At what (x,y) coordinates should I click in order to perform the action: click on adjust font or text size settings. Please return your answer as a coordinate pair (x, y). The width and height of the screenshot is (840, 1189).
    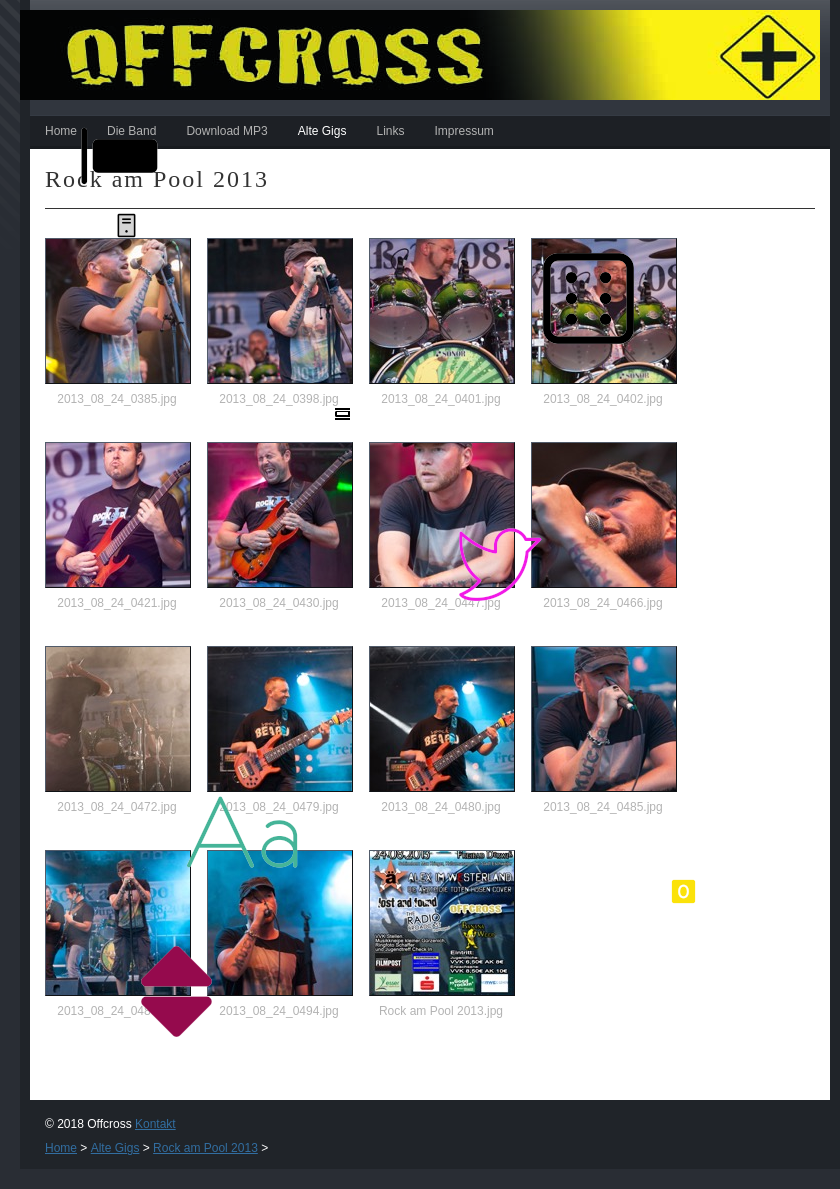
    Looking at the image, I should click on (244, 834).